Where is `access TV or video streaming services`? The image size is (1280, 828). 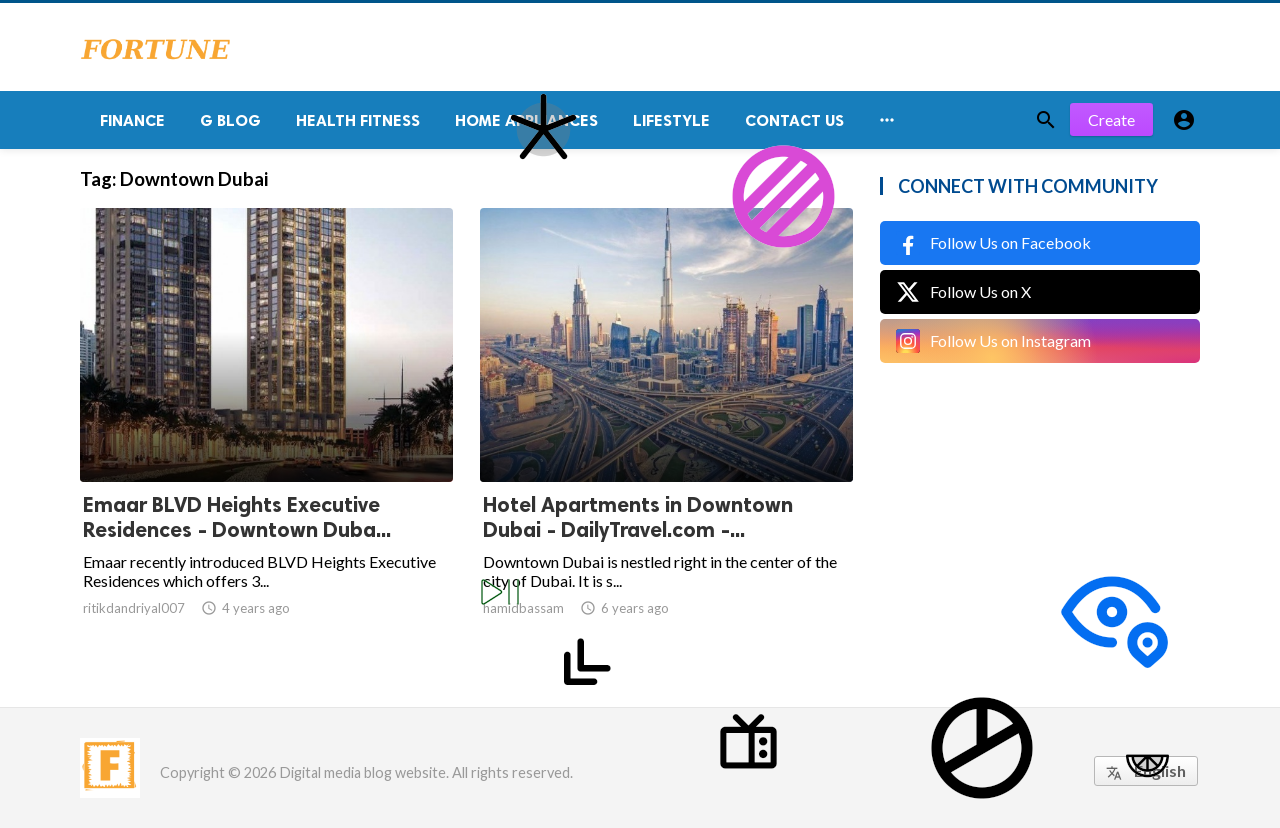
access TV or video streaming services is located at coordinates (748, 744).